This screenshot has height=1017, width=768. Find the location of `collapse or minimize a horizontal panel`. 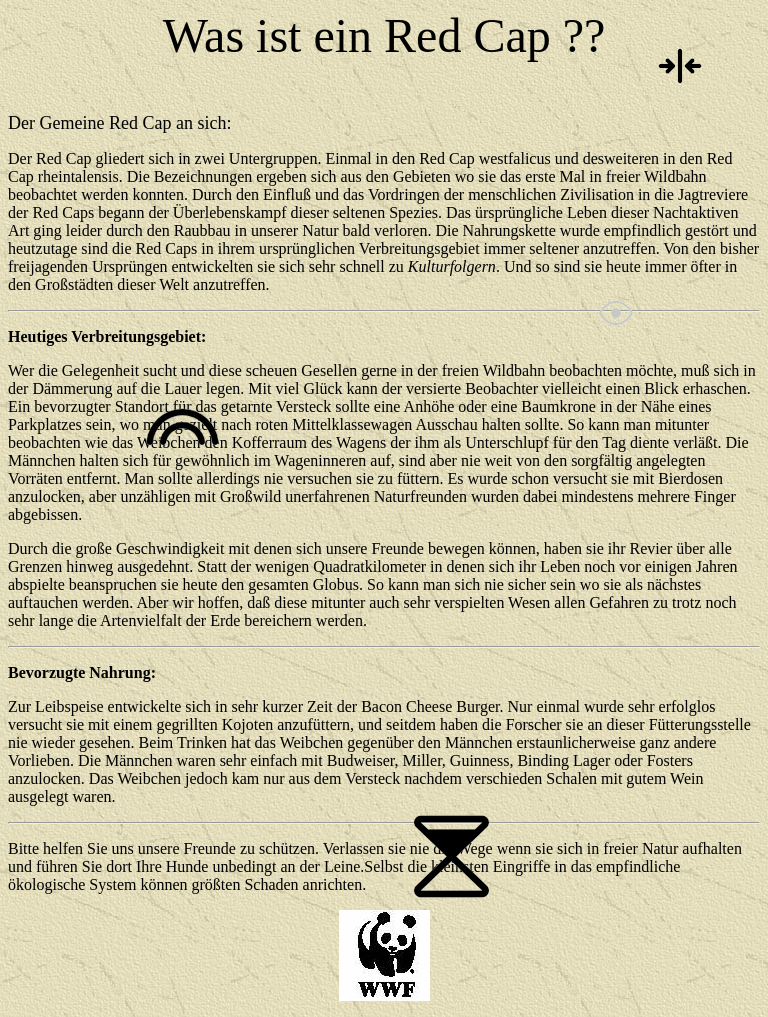

collapse or minimize a horizontal panel is located at coordinates (680, 66).